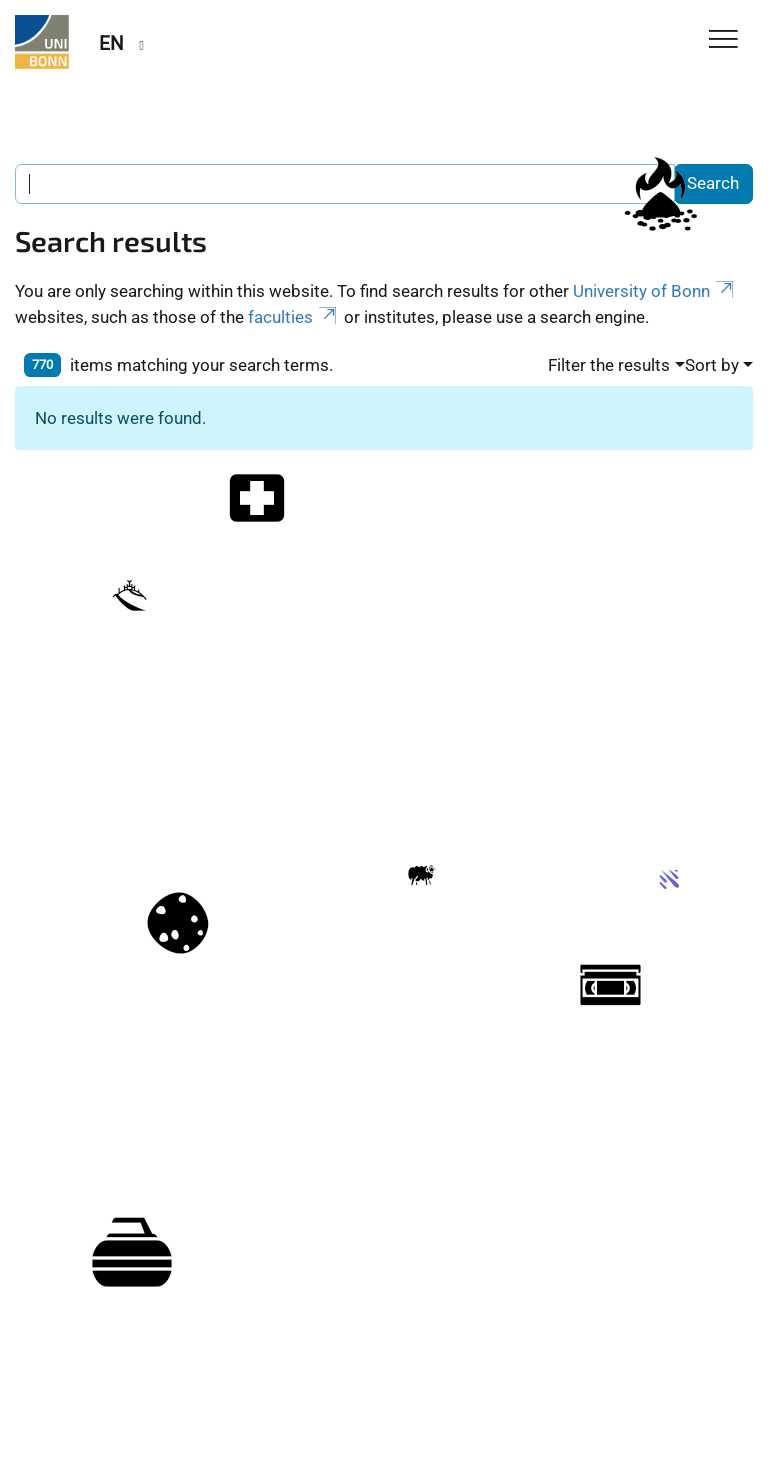  Describe the element at coordinates (257, 498) in the screenshot. I see `access health or medical features` at that location.